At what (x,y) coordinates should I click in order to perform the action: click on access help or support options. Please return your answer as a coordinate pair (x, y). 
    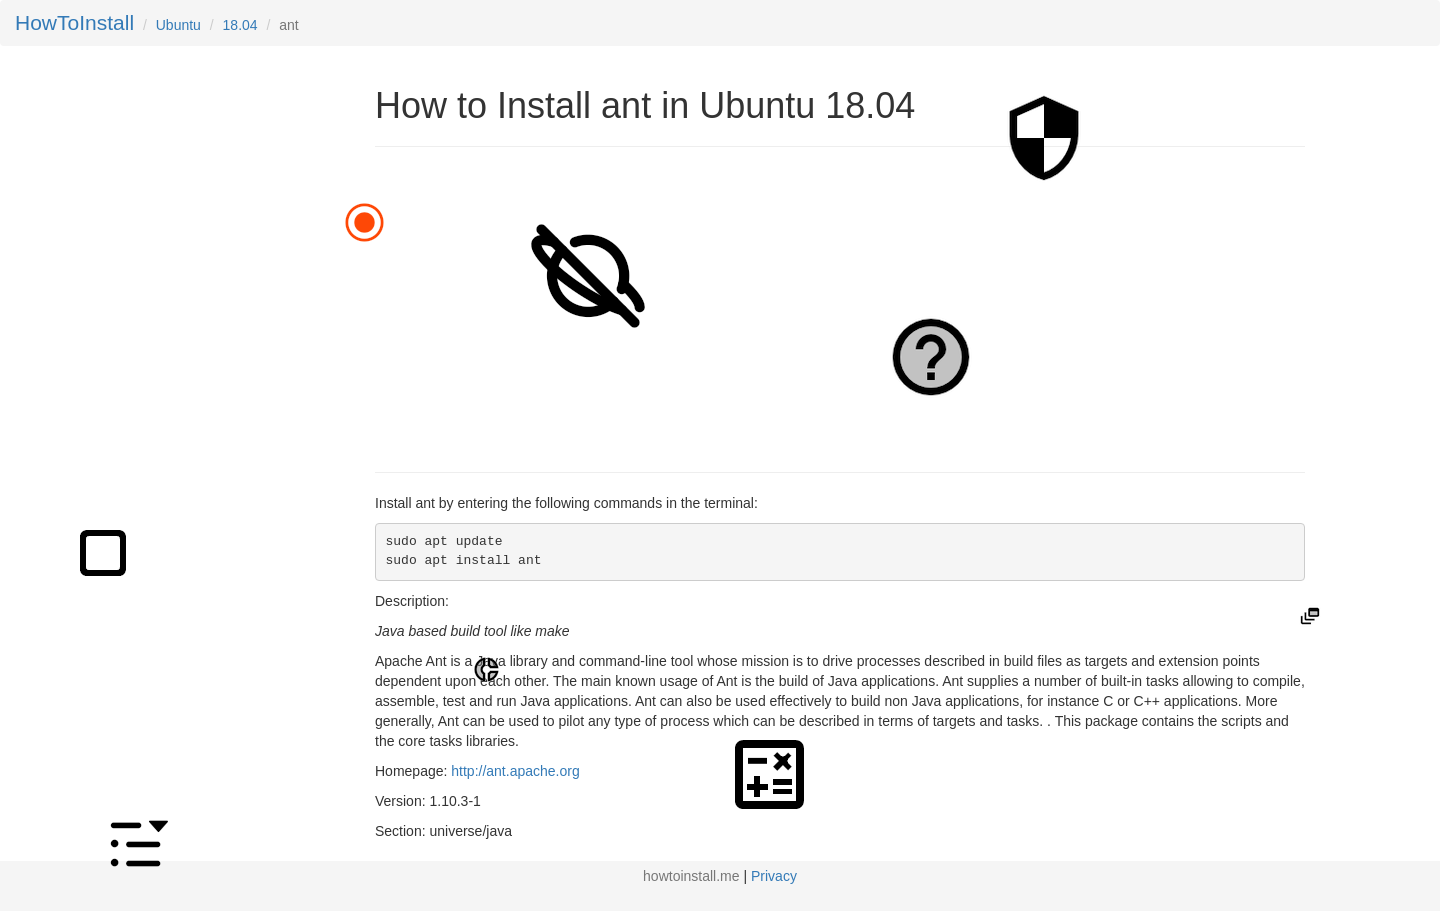
    Looking at the image, I should click on (931, 357).